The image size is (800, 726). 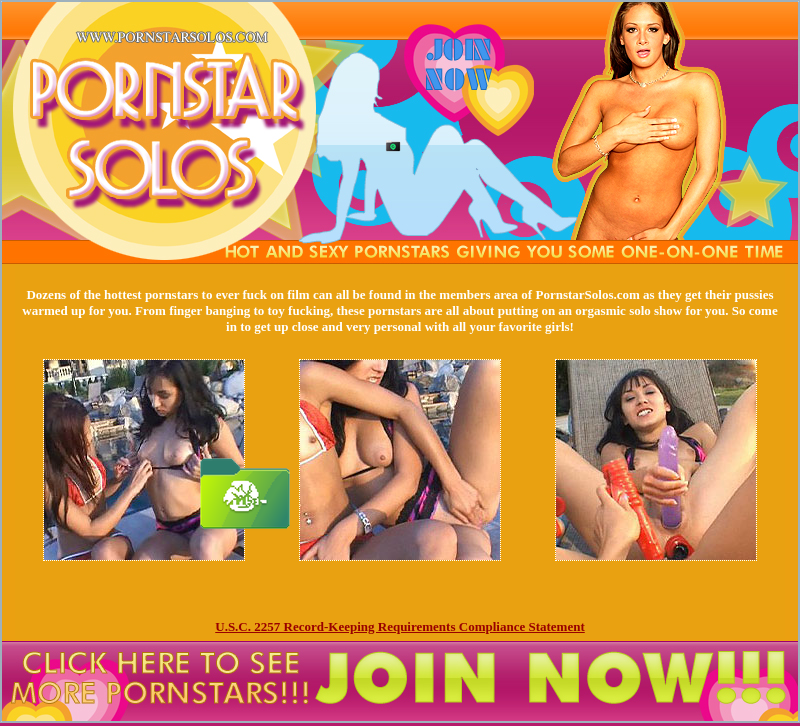 What do you see at coordinates (245, 496) in the screenshot?
I see `open GameJolt game files folder` at bounding box center [245, 496].